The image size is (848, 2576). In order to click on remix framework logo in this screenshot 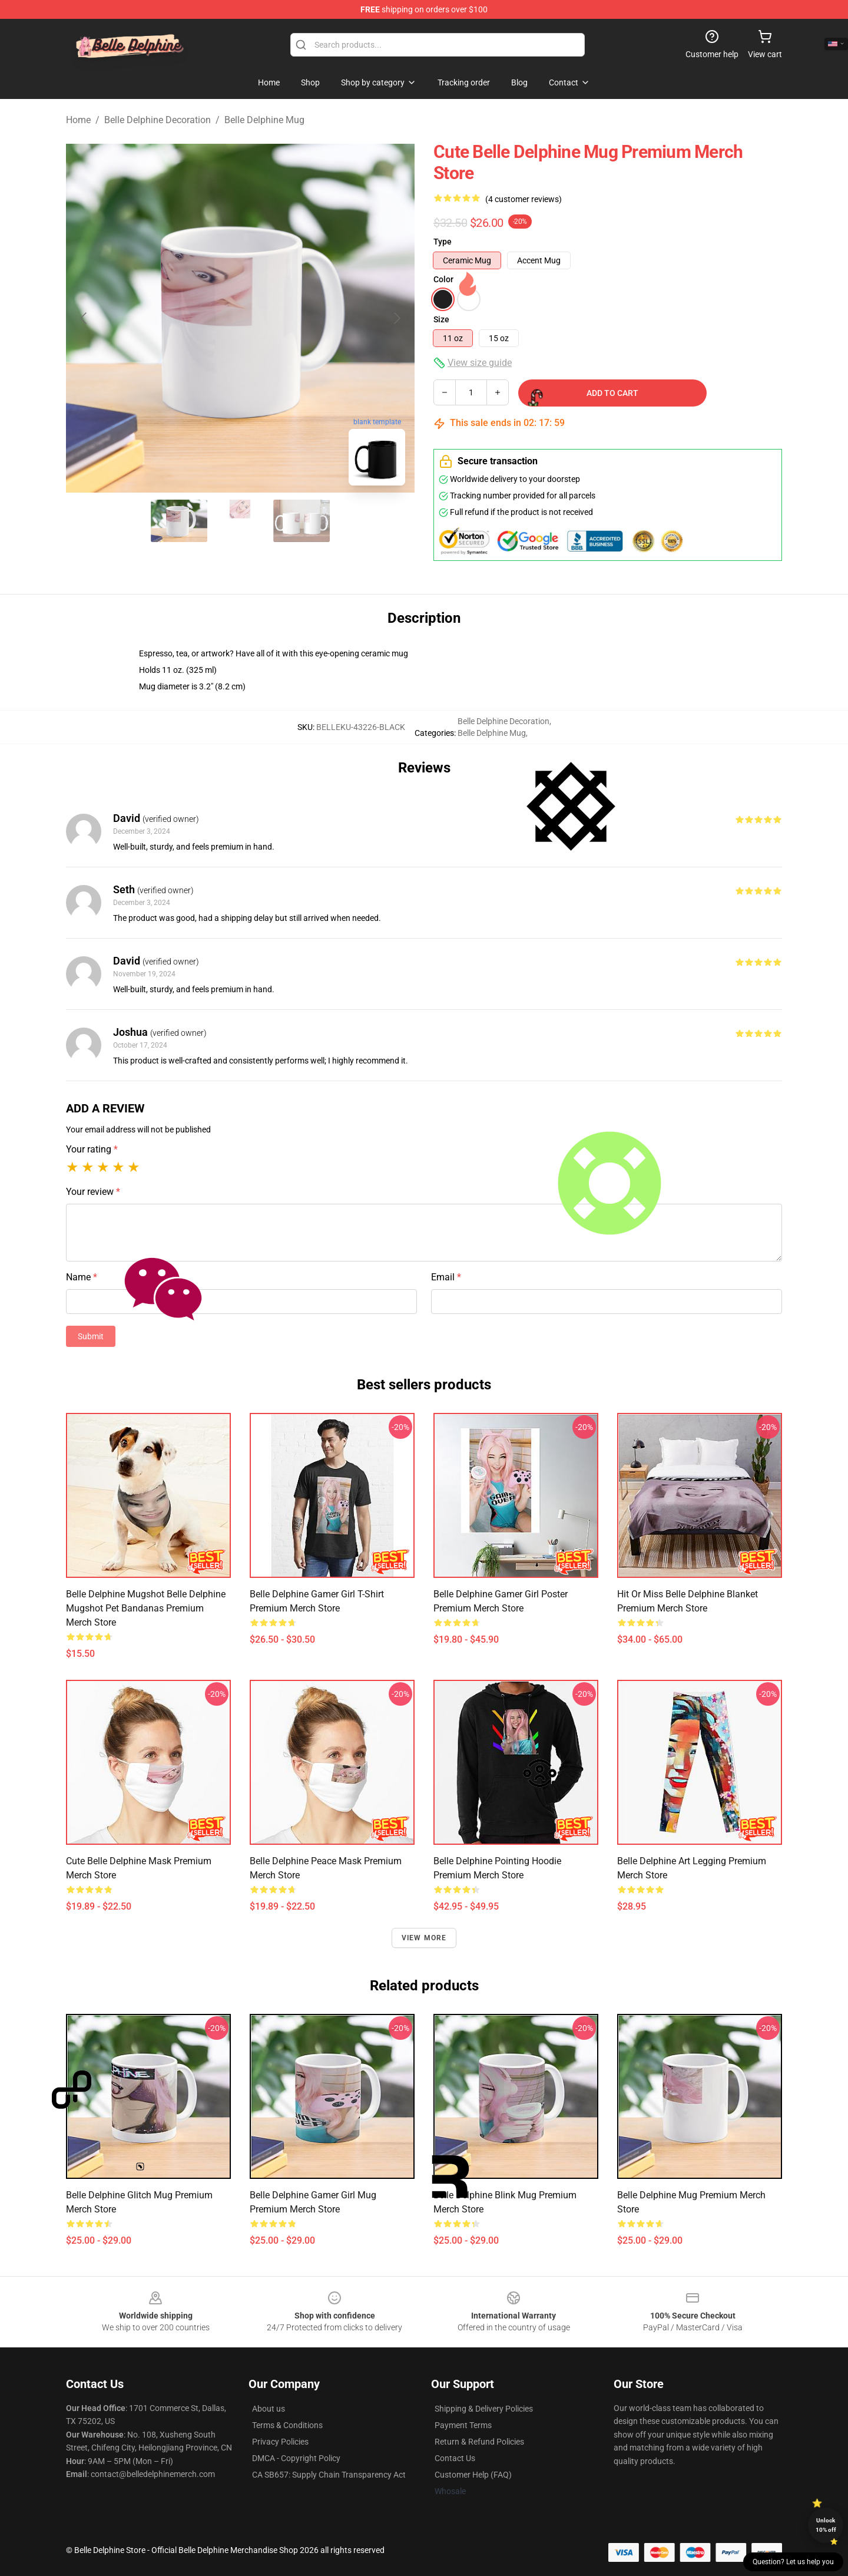, I will do `click(450, 2177)`.